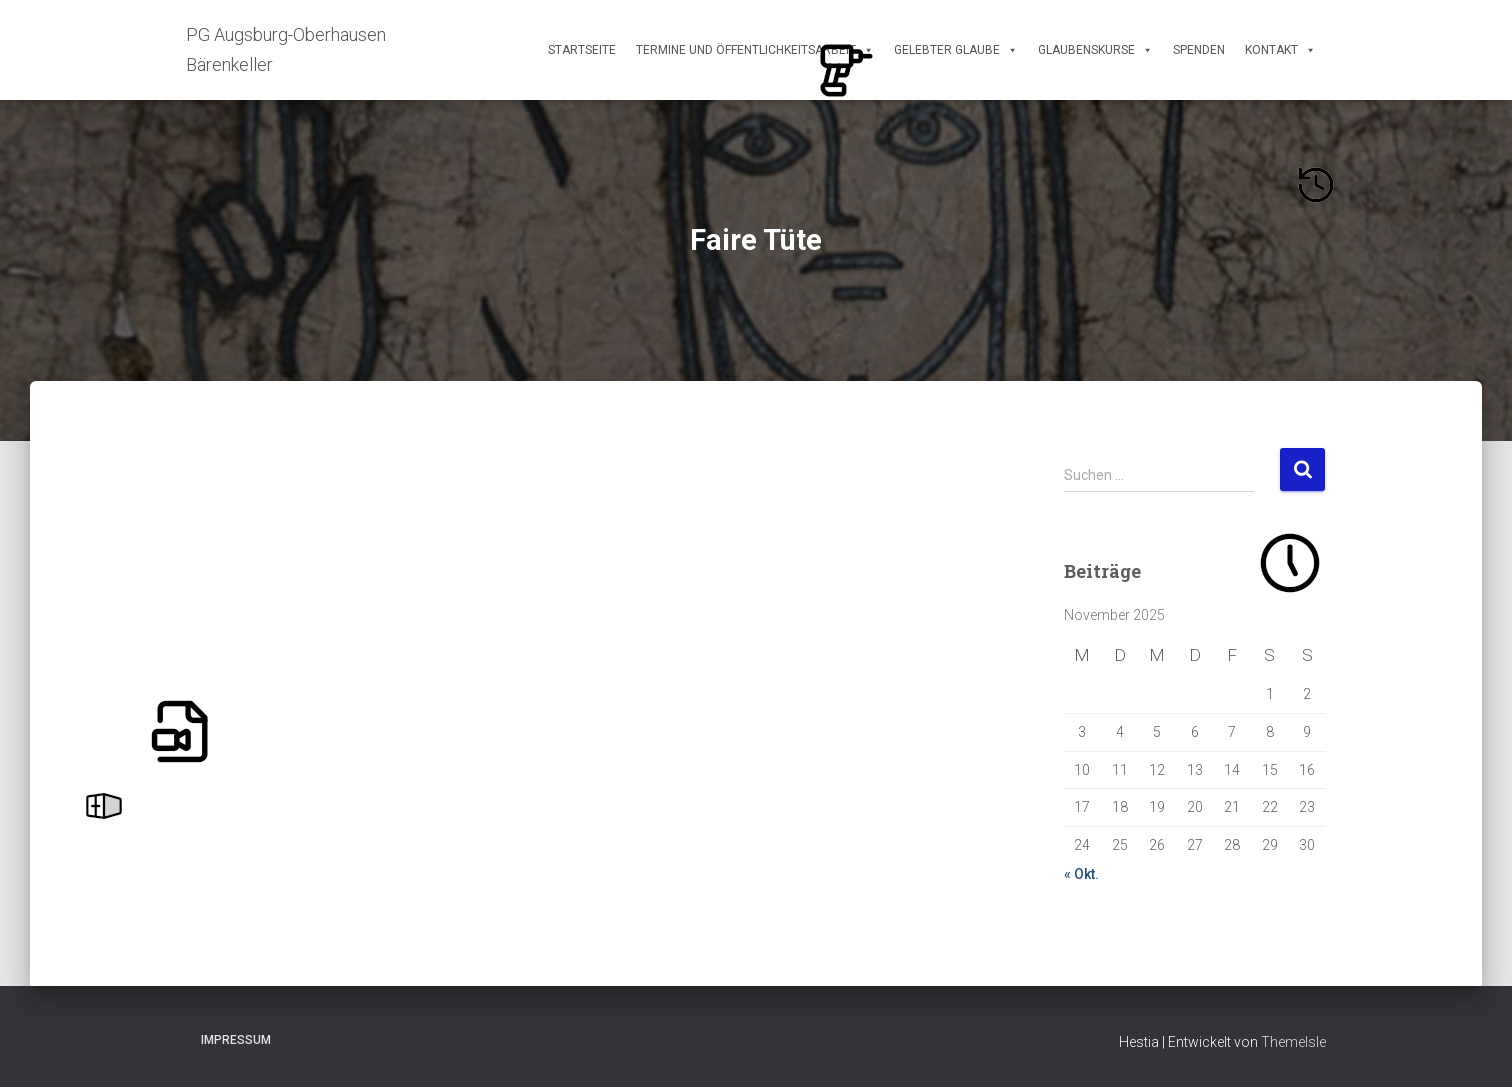  I want to click on access power tools or hardware category, so click(846, 70).